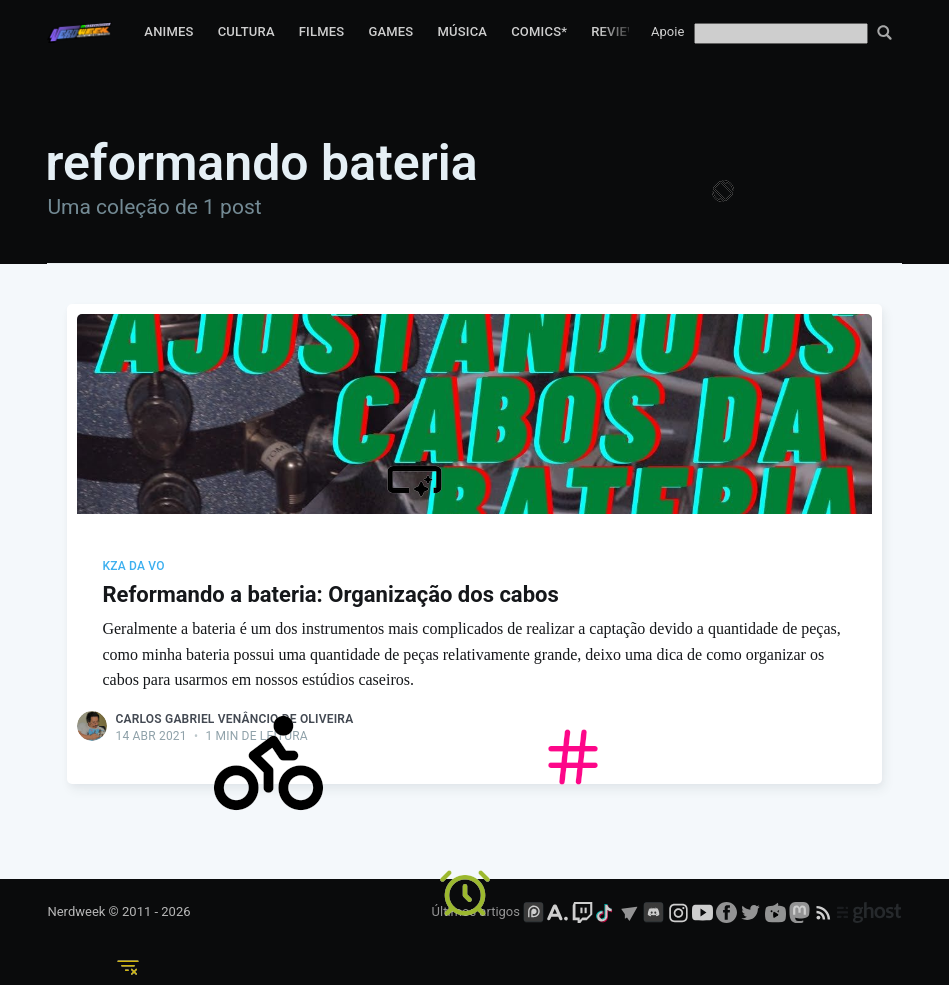  I want to click on rotate screen orientation, so click(723, 191).